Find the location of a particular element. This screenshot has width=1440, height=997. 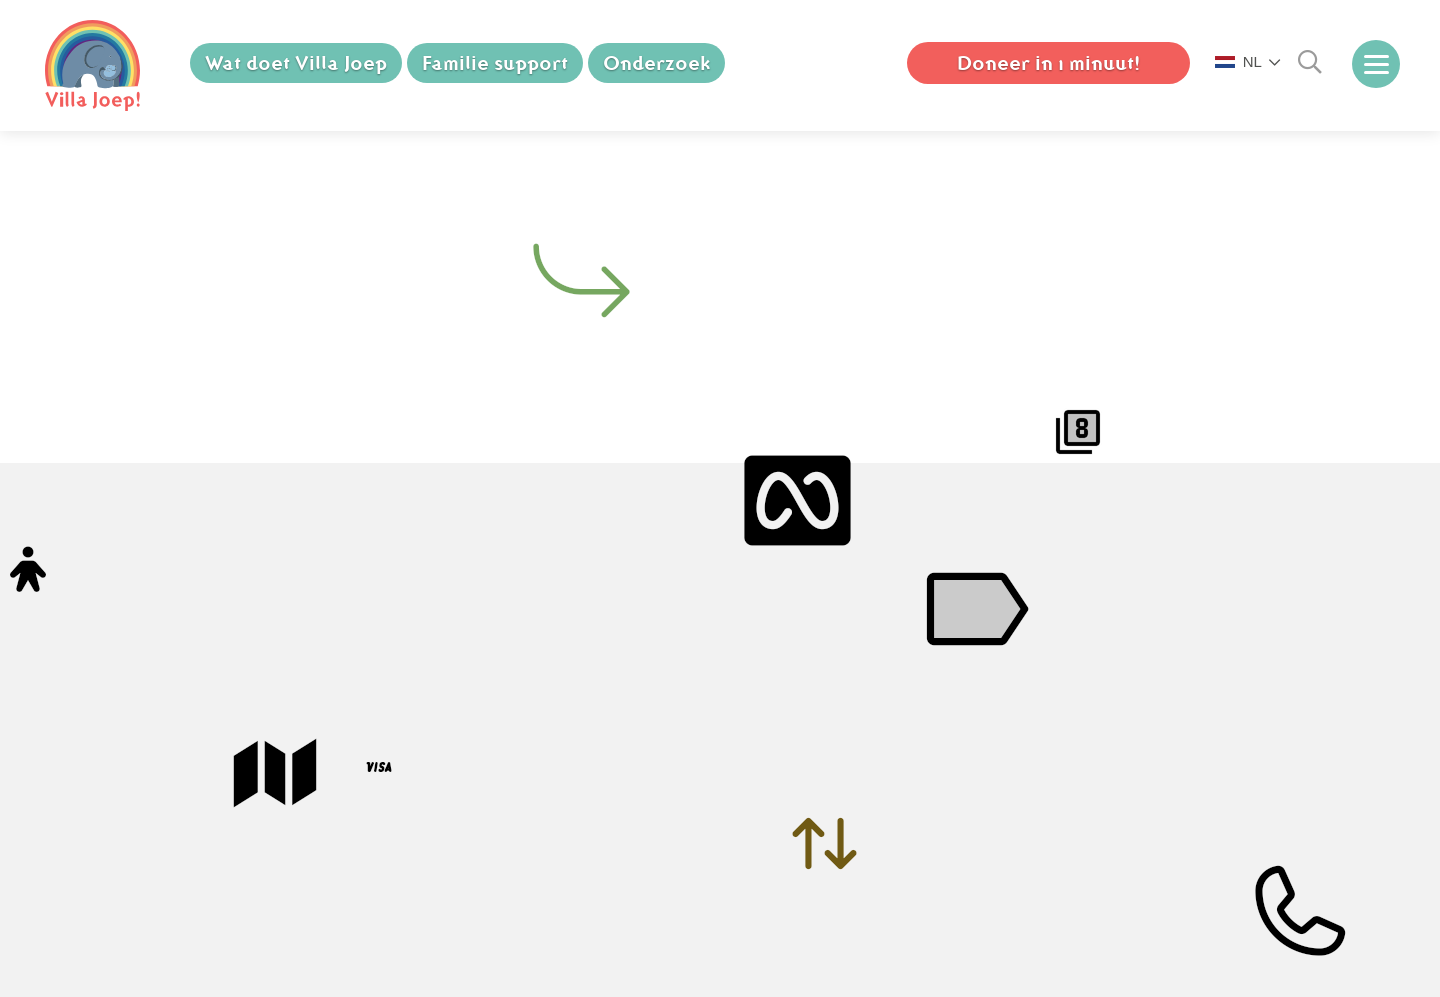

reply to a message or comment is located at coordinates (581, 280).